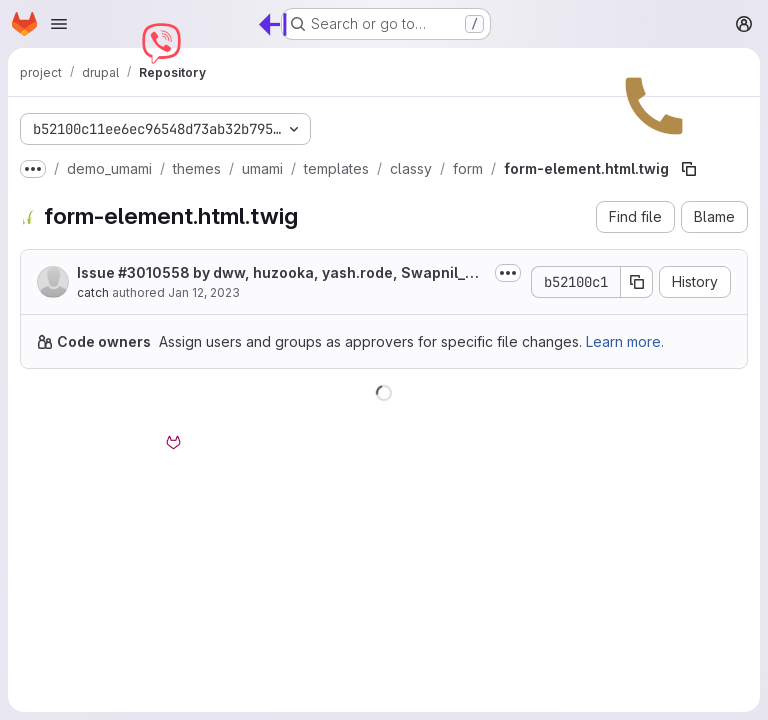 The image size is (768, 720). Describe the element at coordinates (273, 24) in the screenshot. I see `expand panel to the left` at that location.